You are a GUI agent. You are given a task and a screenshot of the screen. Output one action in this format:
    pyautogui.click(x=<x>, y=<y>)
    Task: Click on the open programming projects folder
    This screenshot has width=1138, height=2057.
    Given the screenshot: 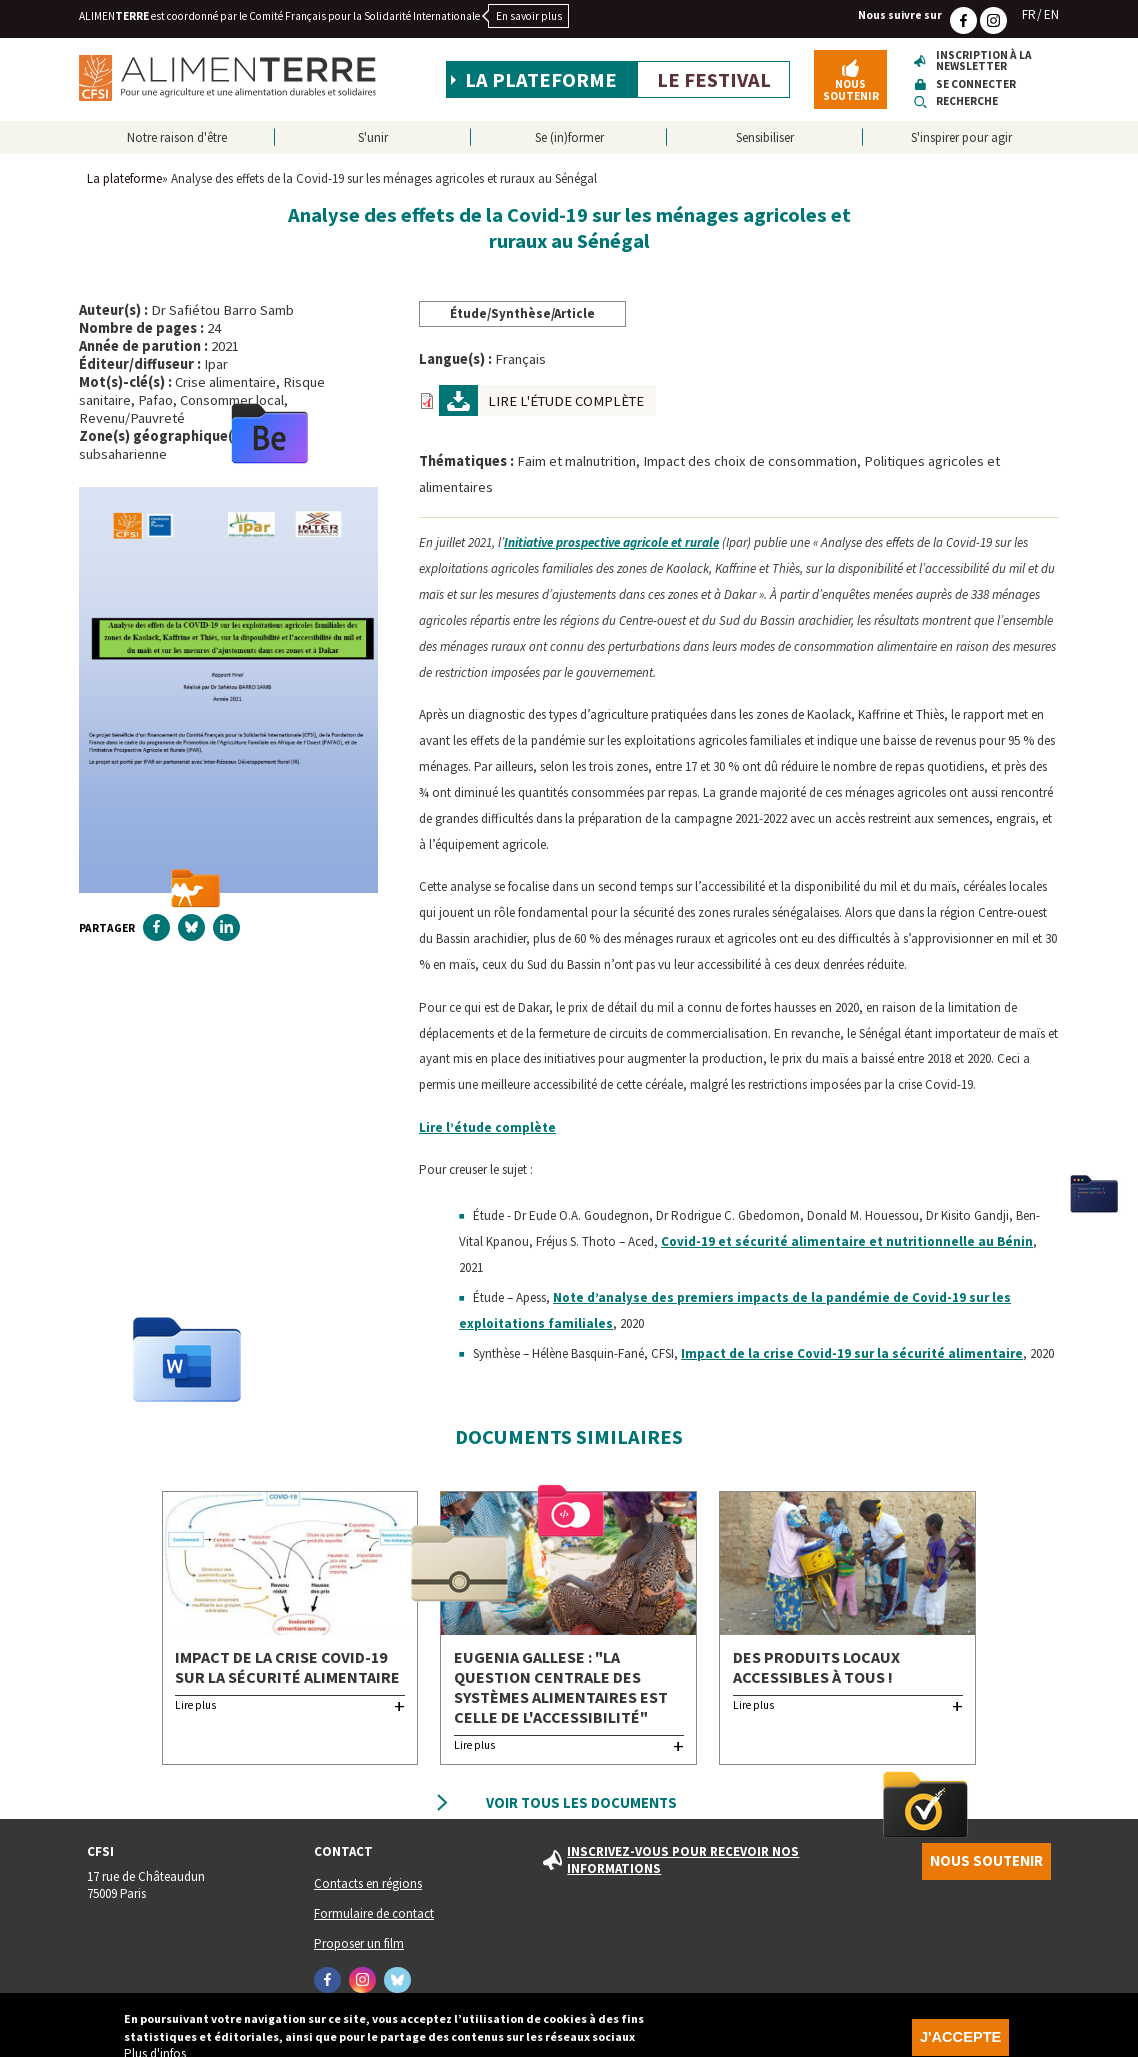 What is the action you would take?
    pyautogui.click(x=1094, y=1195)
    